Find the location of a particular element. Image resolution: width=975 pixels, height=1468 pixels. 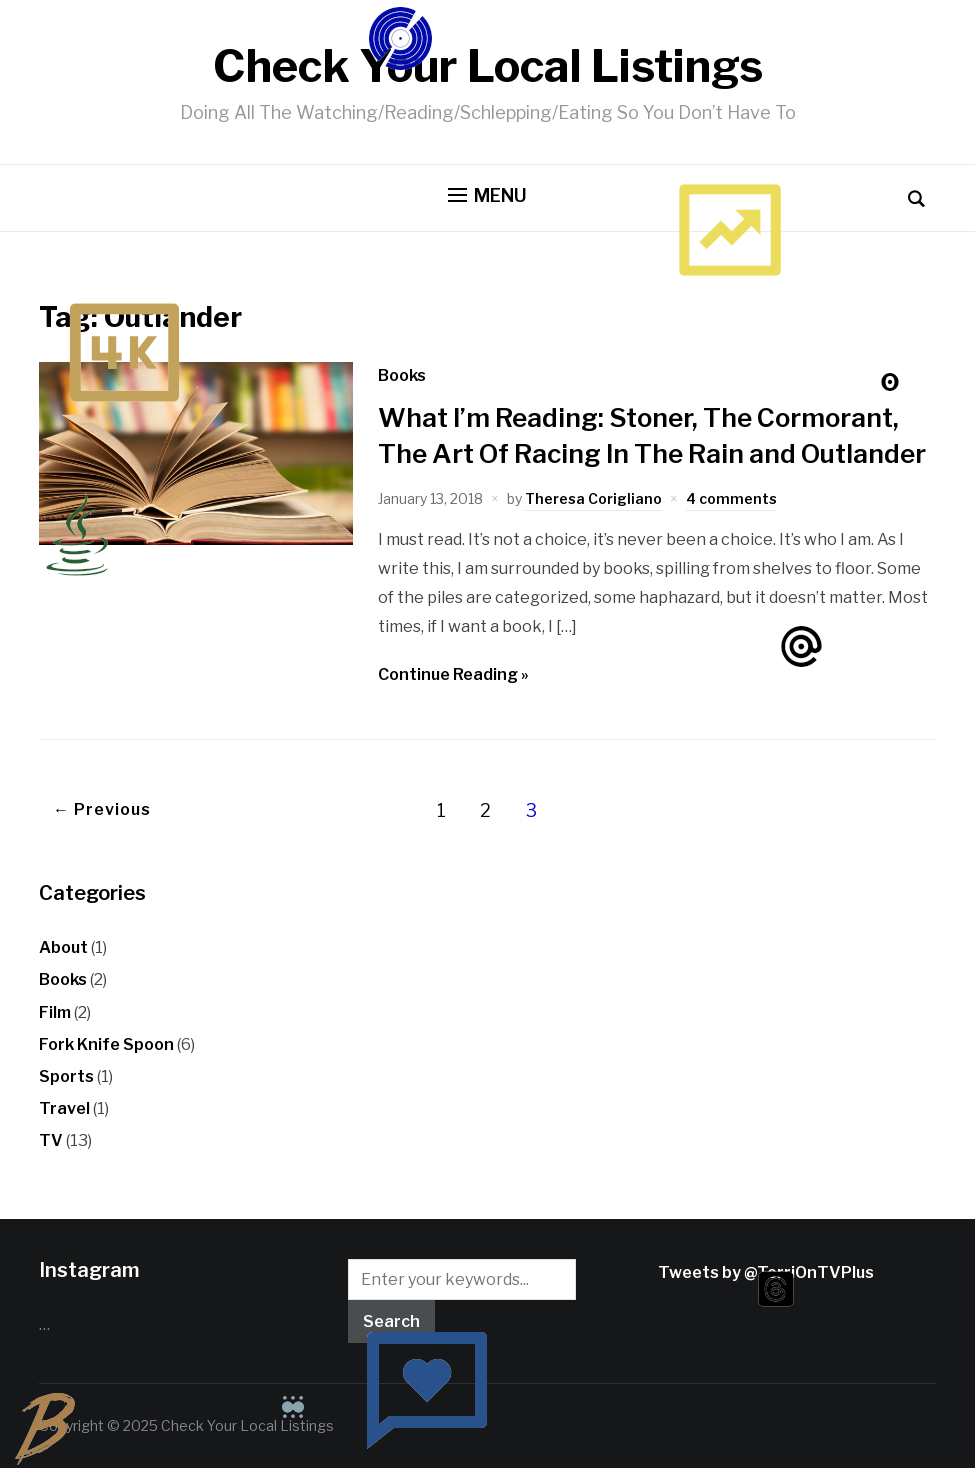

view financial growth or investment performance is located at coordinates (730, 230).